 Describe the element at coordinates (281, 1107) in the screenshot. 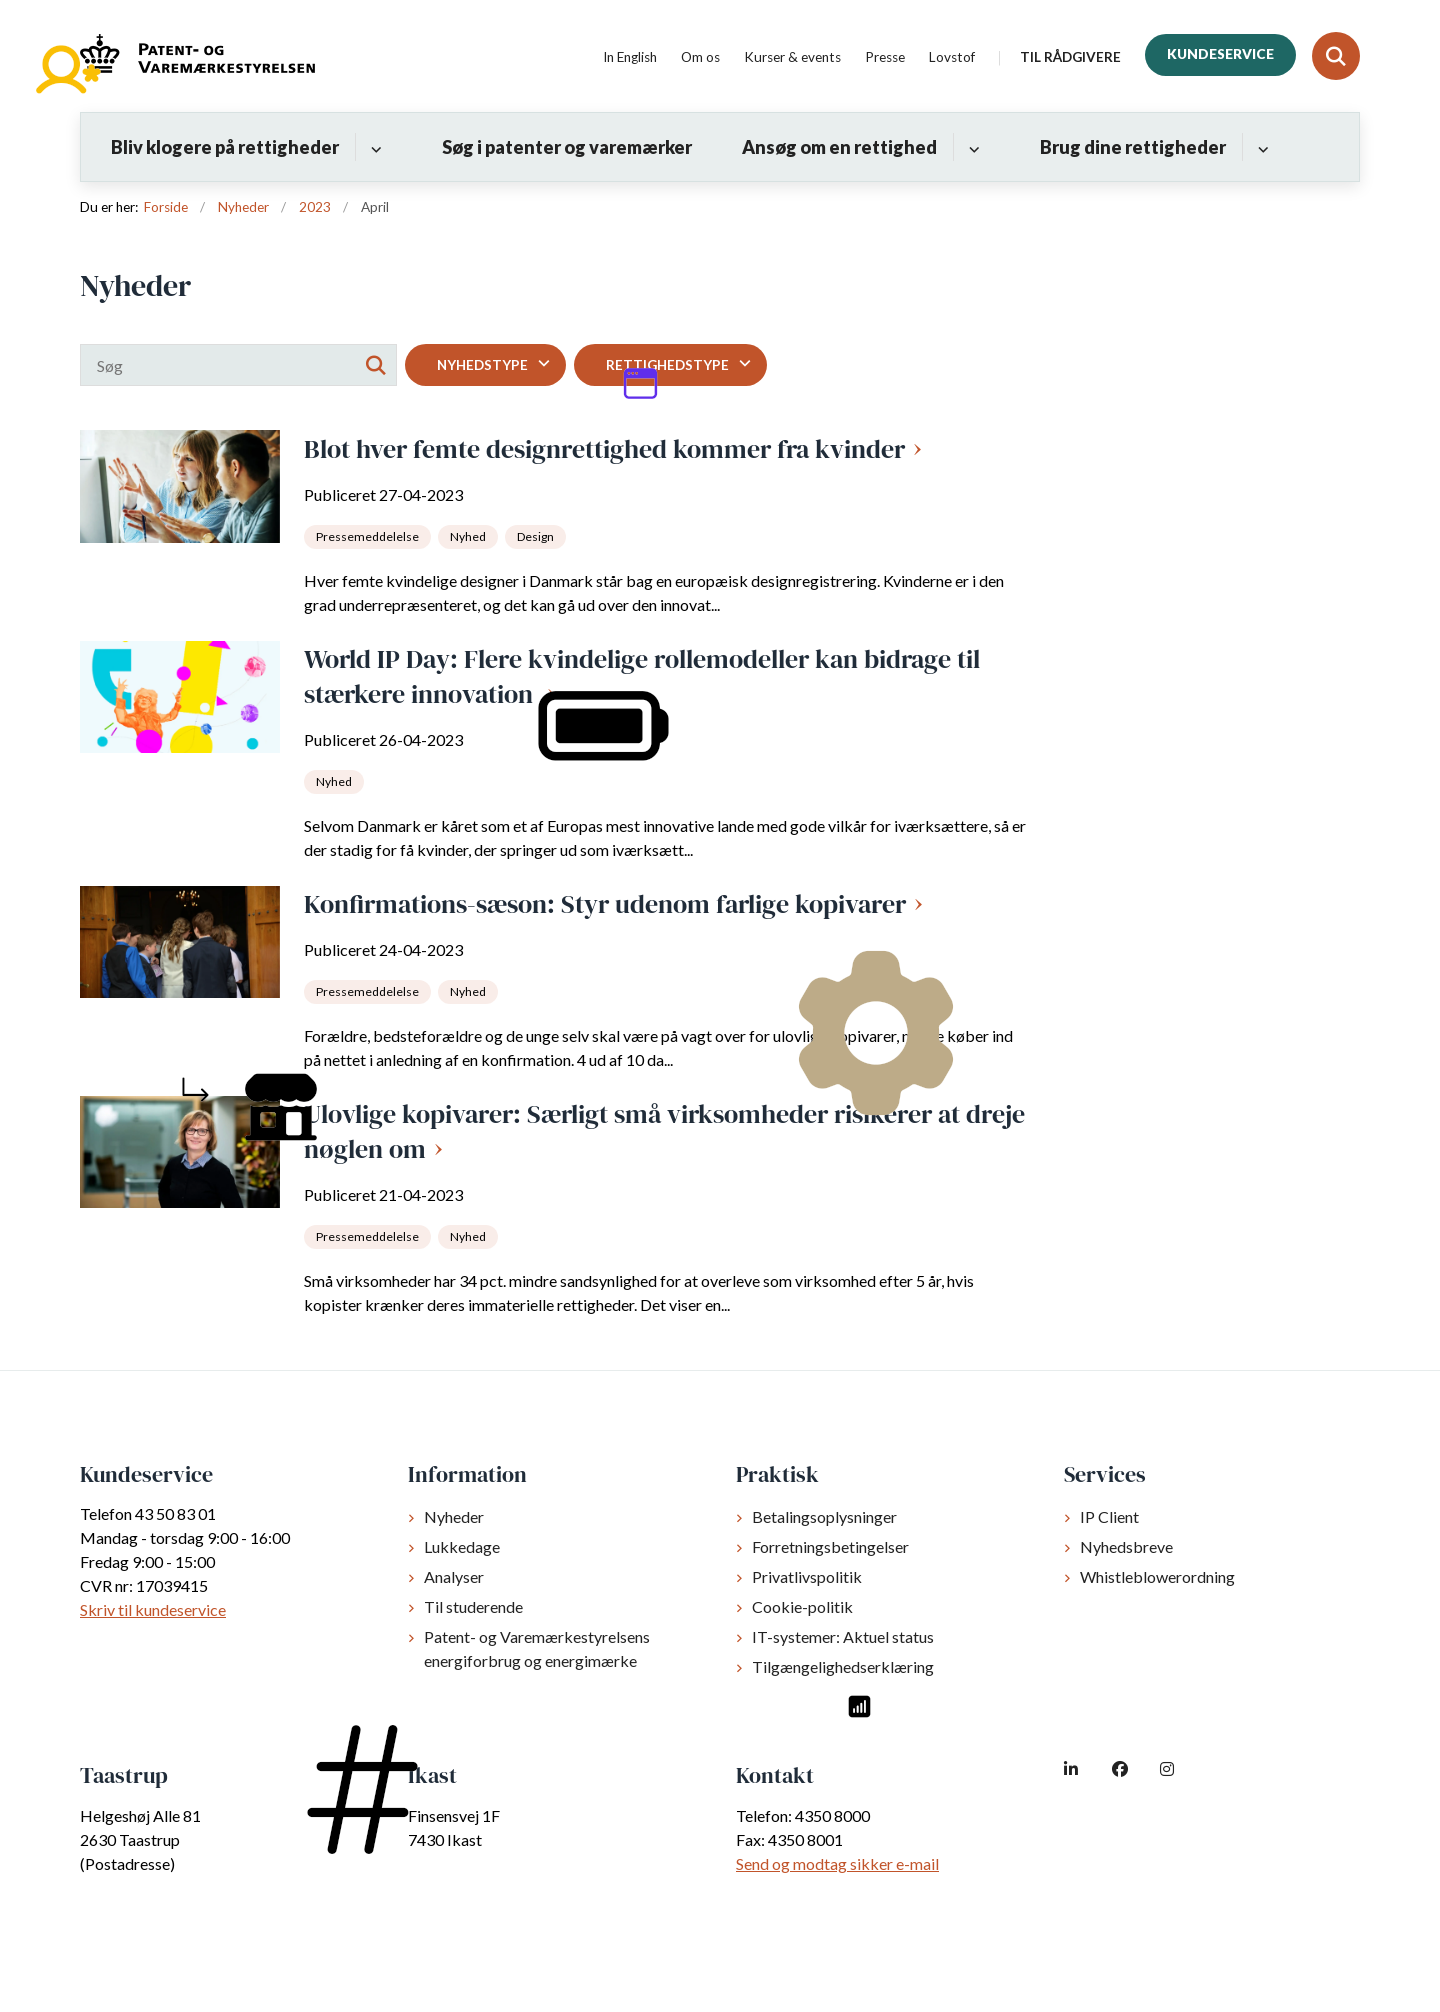

I see `view store or shop location` at that location.